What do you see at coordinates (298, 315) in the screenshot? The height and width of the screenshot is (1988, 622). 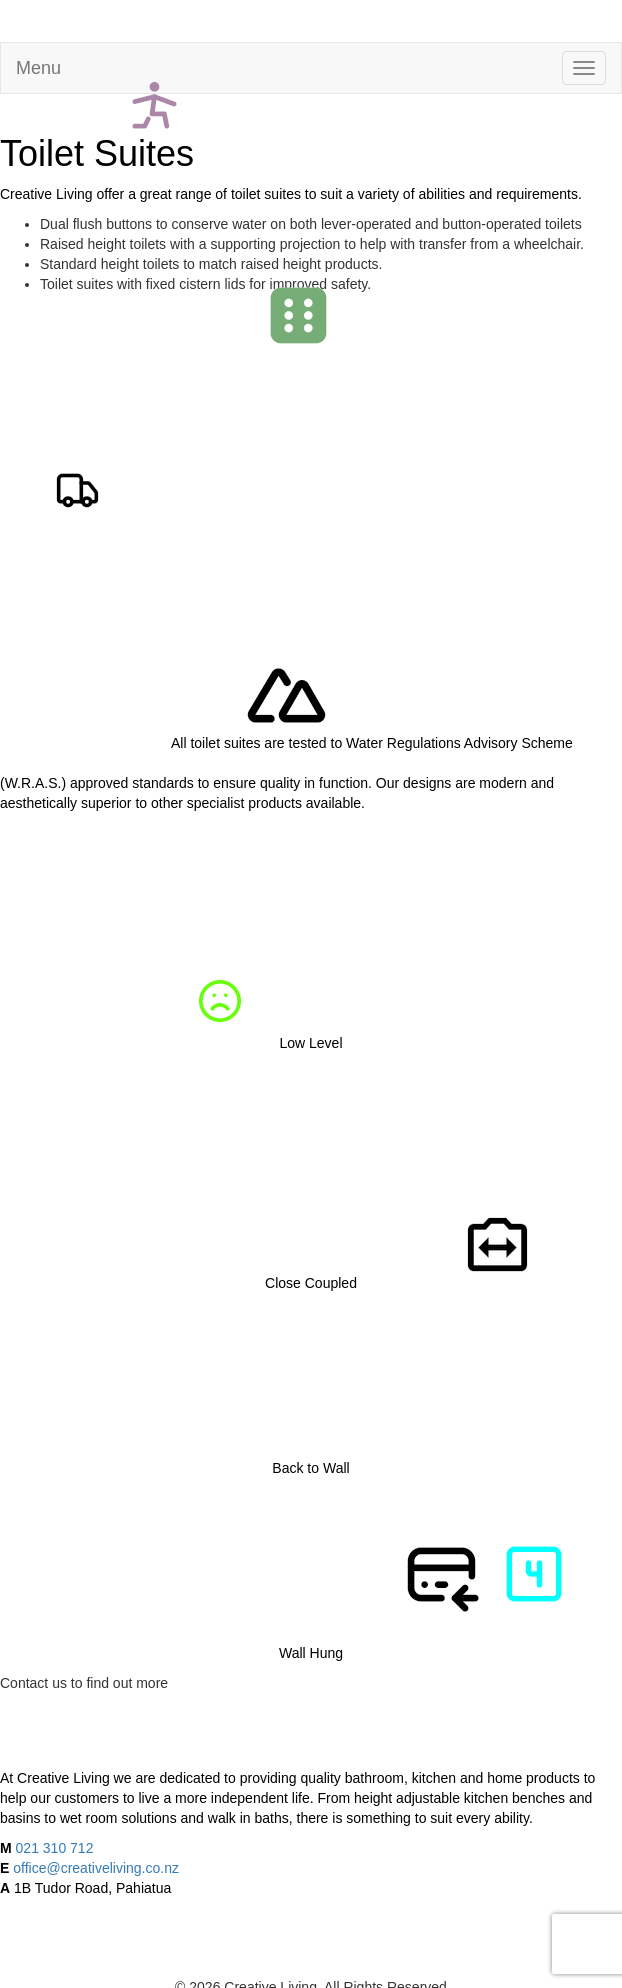 I see `roll the dice or generate a random result` at bounding box center [298, 315].